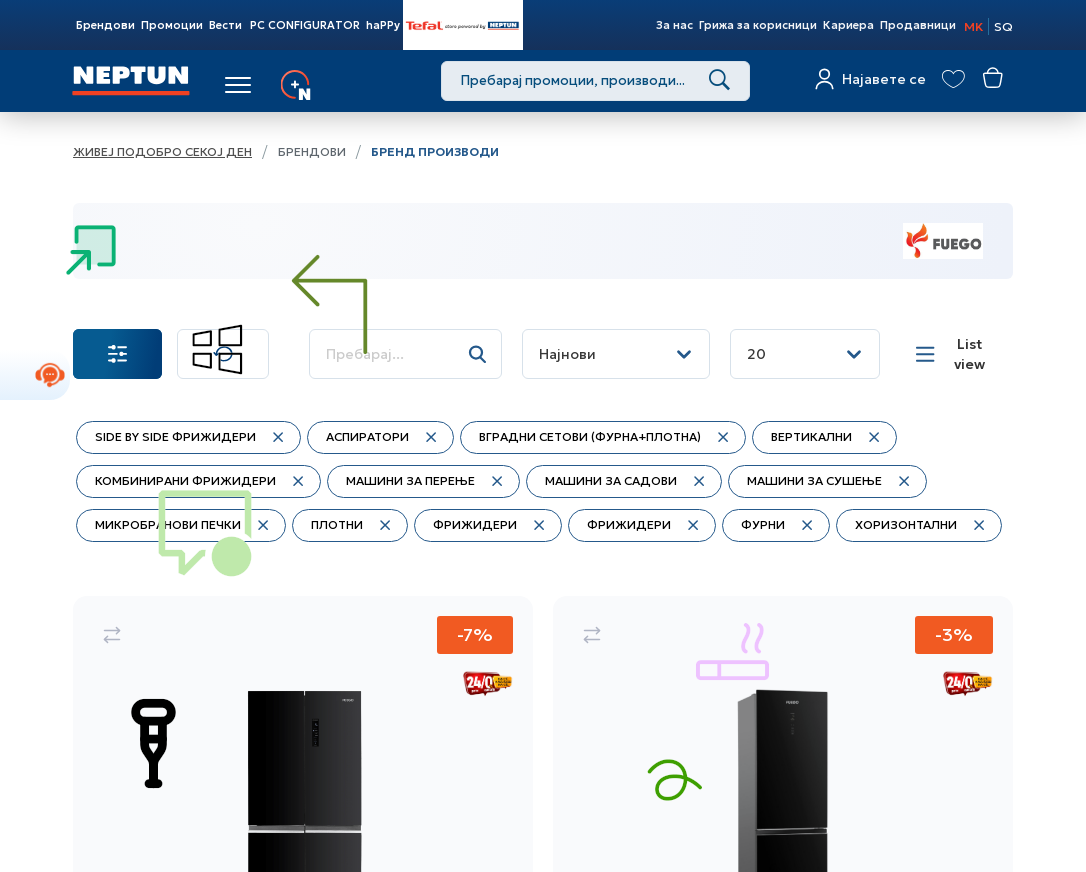 Image resolution: width=1086 pixels, height=872 pixels. Describe the element at coordinates (205, 530) in the screenshot. I see `view unresolved comments` at that location.